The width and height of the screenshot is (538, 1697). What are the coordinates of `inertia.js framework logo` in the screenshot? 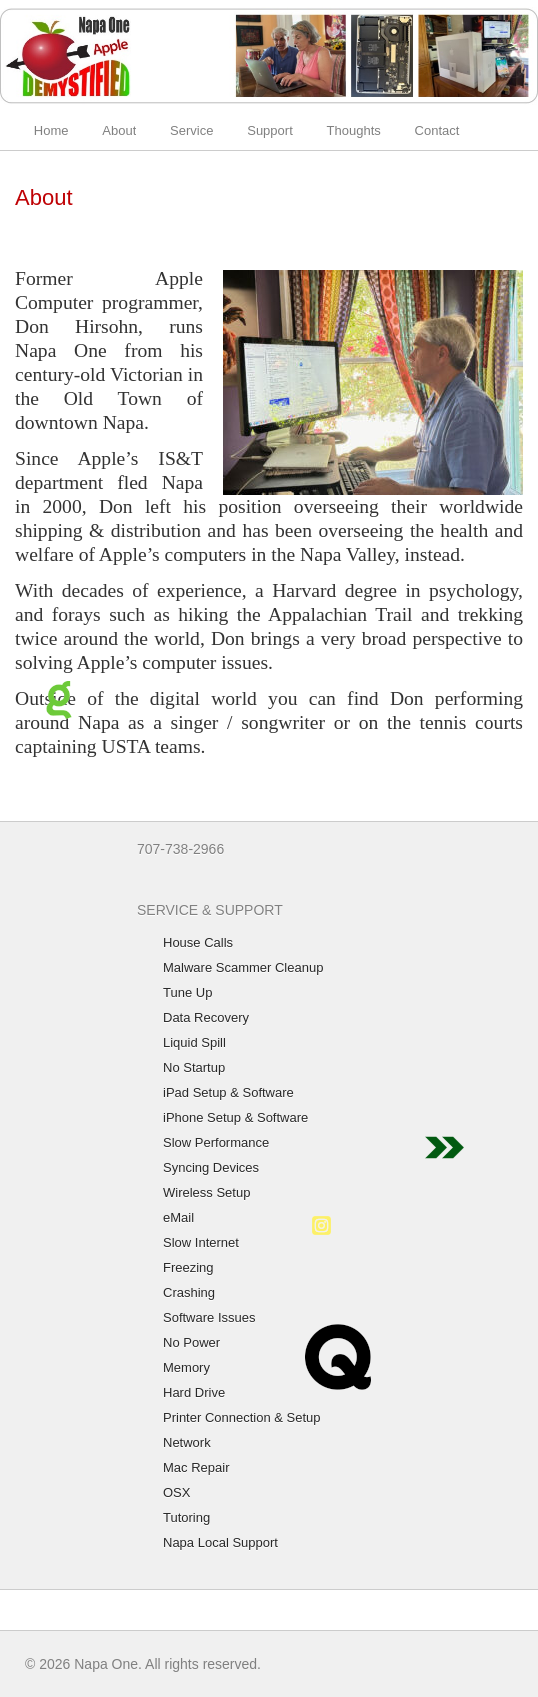 It's located at (444, 1147).